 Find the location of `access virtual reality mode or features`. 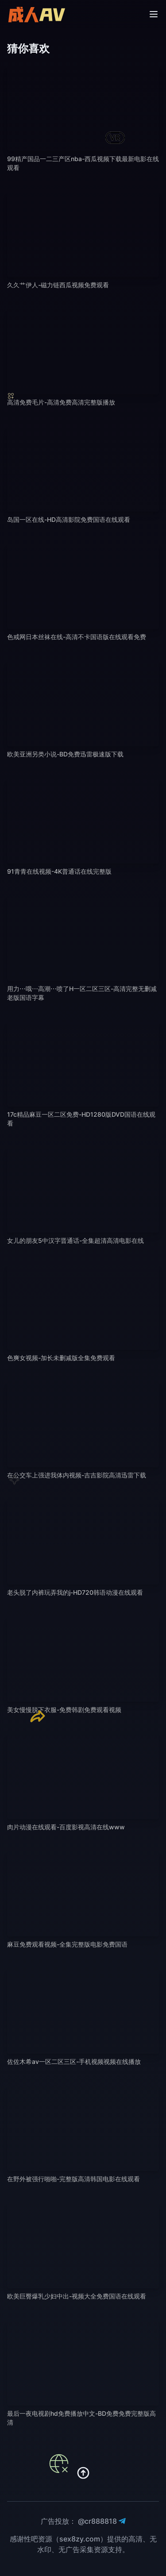

access virtual reality mode or features is located at coordinates (115, 138).